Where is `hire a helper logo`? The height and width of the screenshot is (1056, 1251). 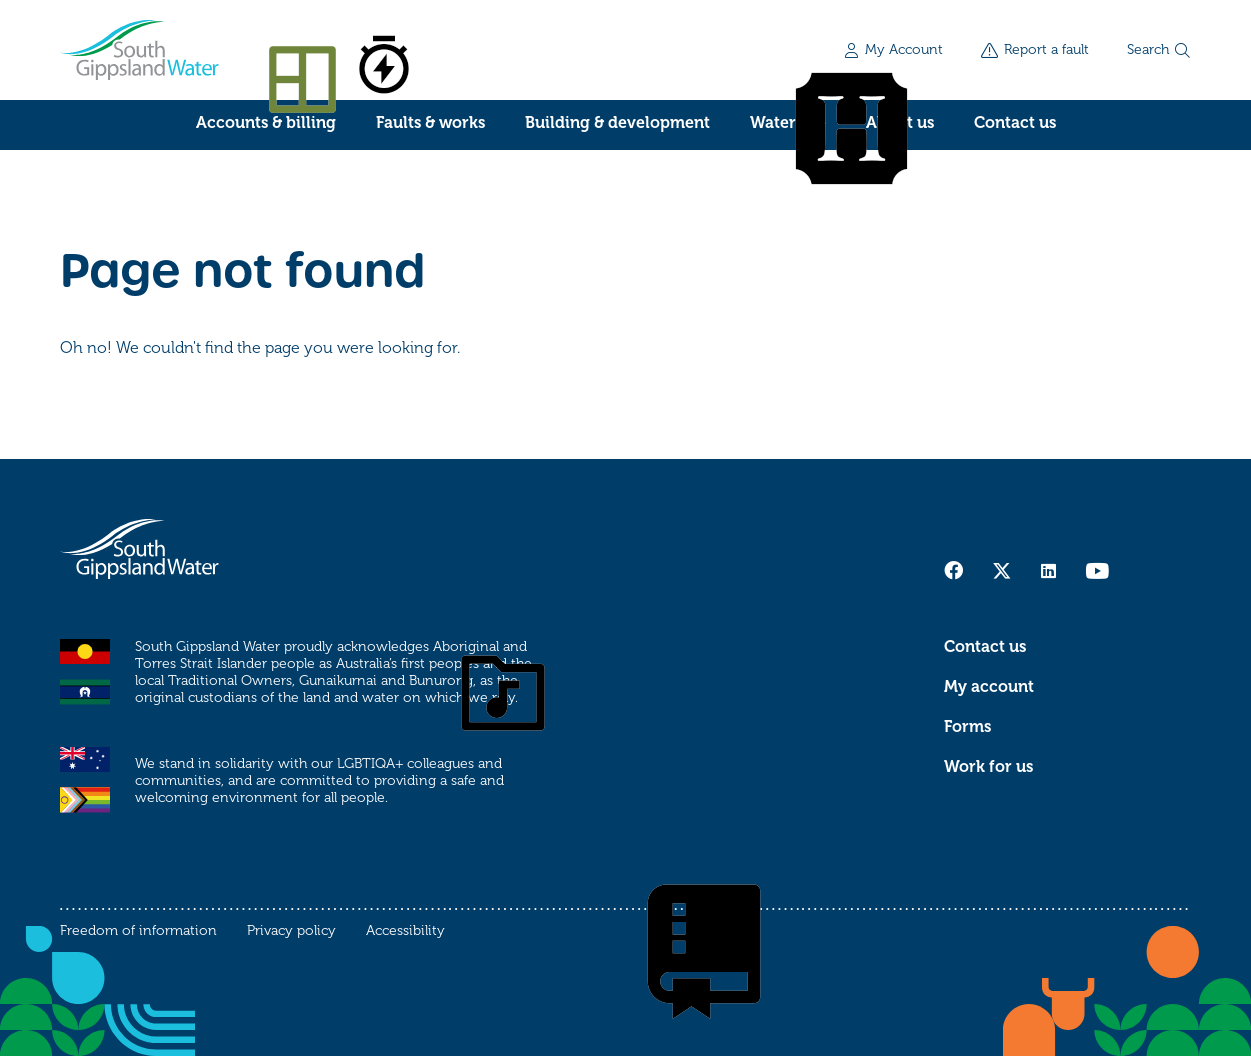
hire a helper logo is located at coordinates (851, 128).